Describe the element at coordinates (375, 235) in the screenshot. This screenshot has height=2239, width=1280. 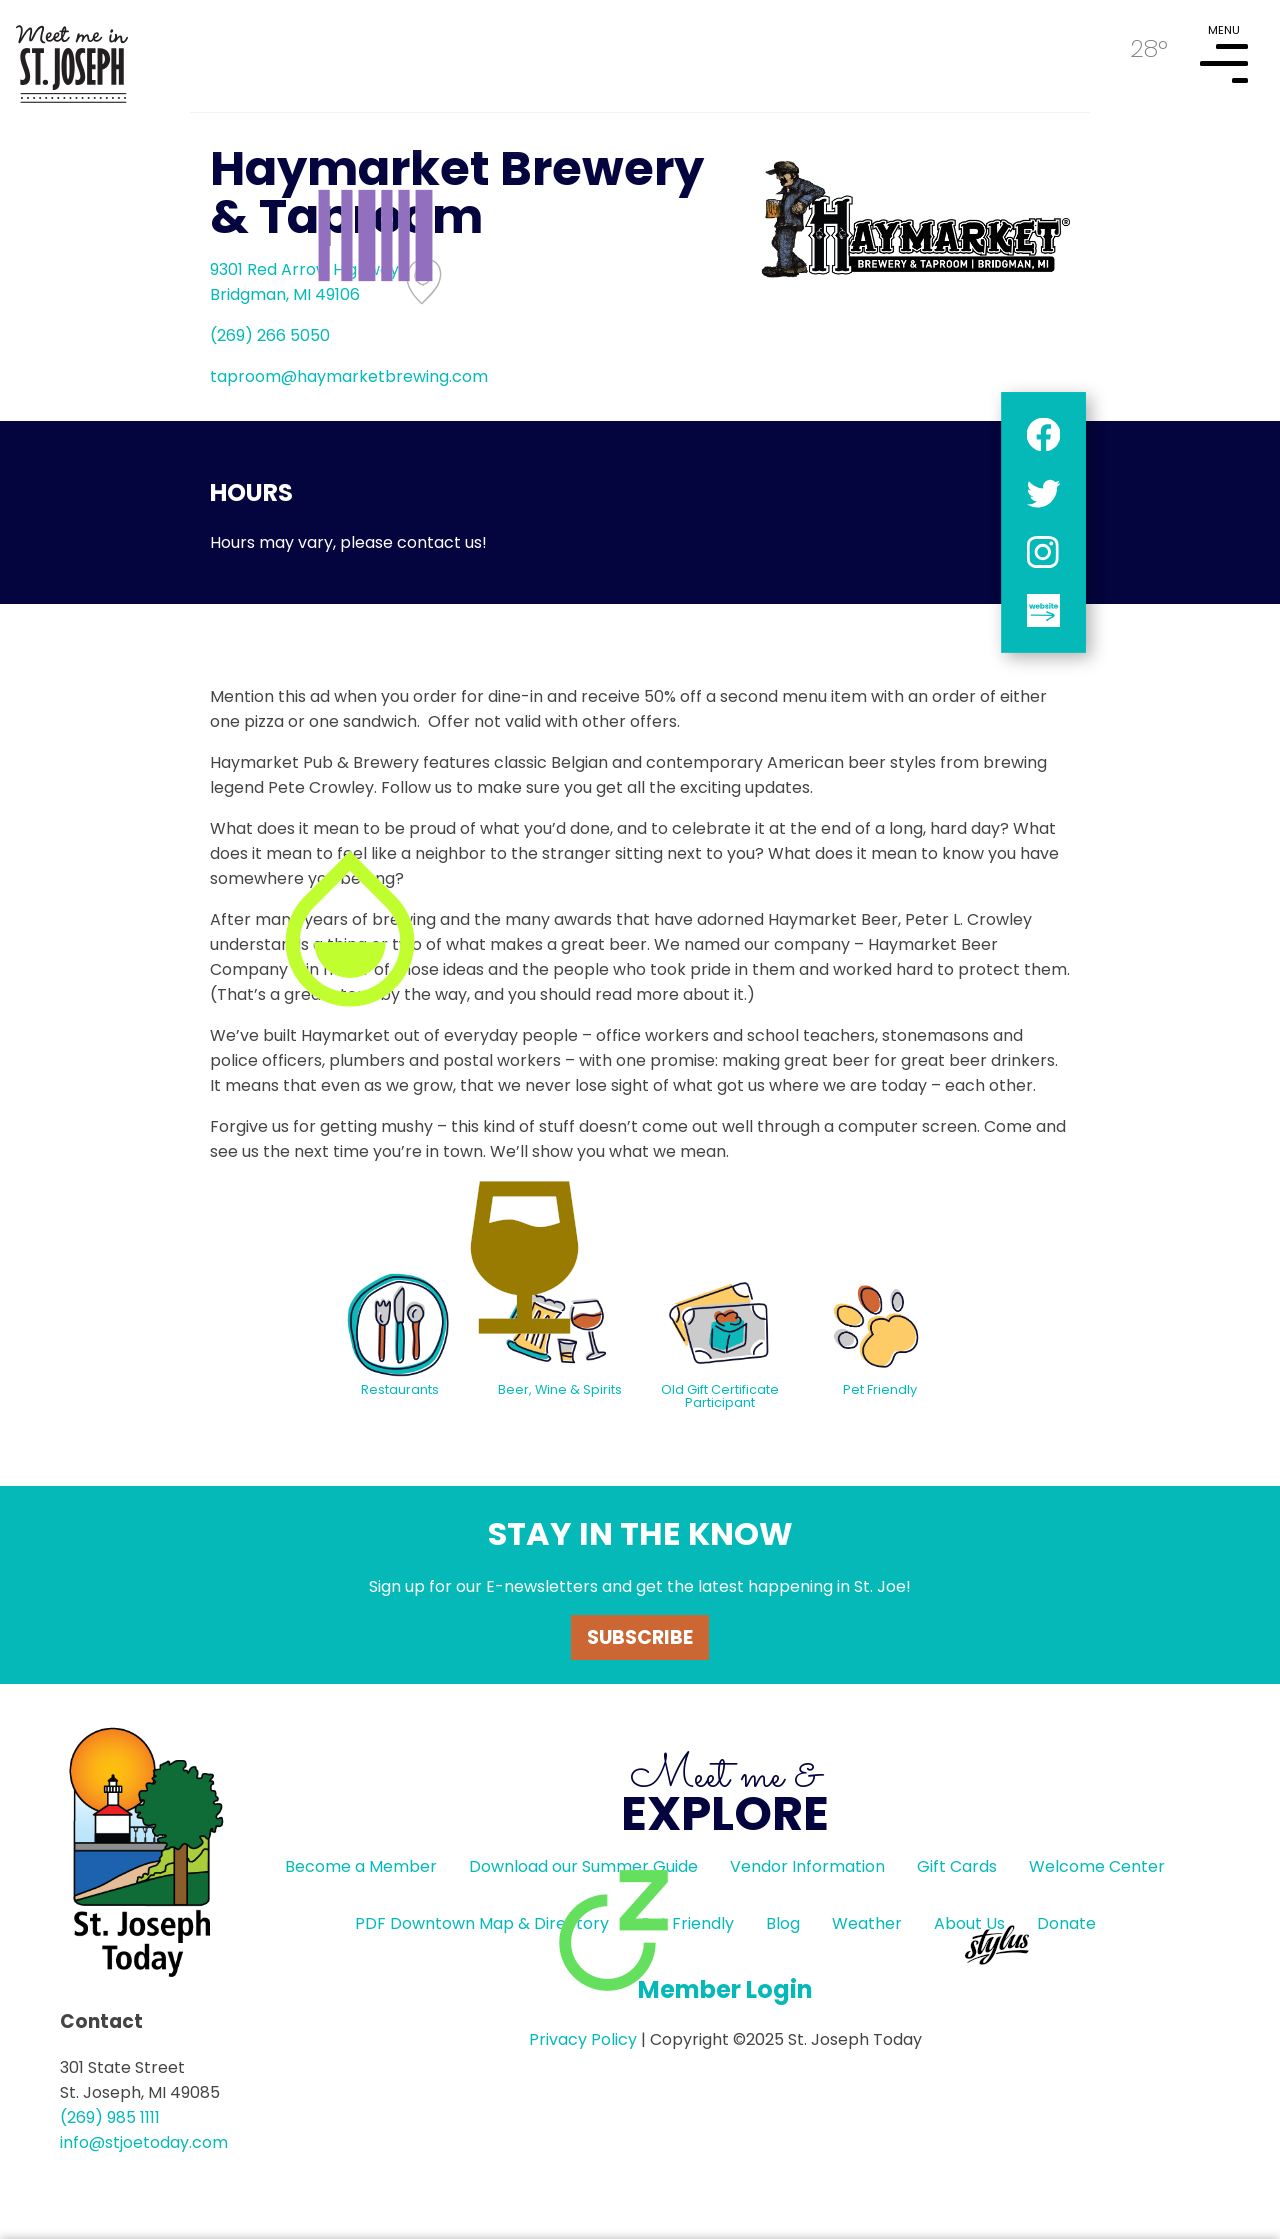
I see `scan a barcode` at that location.